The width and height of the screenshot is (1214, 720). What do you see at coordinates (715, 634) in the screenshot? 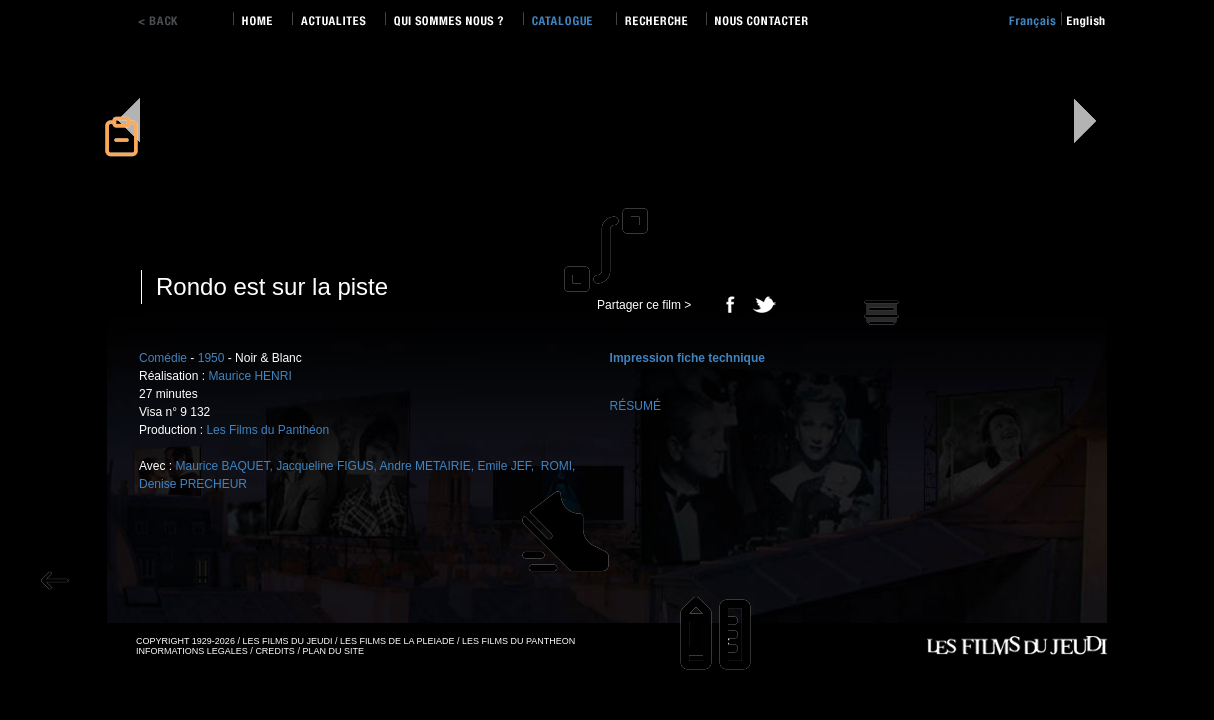
I see `access design or drawing tools` at bounding box center [715, 634].